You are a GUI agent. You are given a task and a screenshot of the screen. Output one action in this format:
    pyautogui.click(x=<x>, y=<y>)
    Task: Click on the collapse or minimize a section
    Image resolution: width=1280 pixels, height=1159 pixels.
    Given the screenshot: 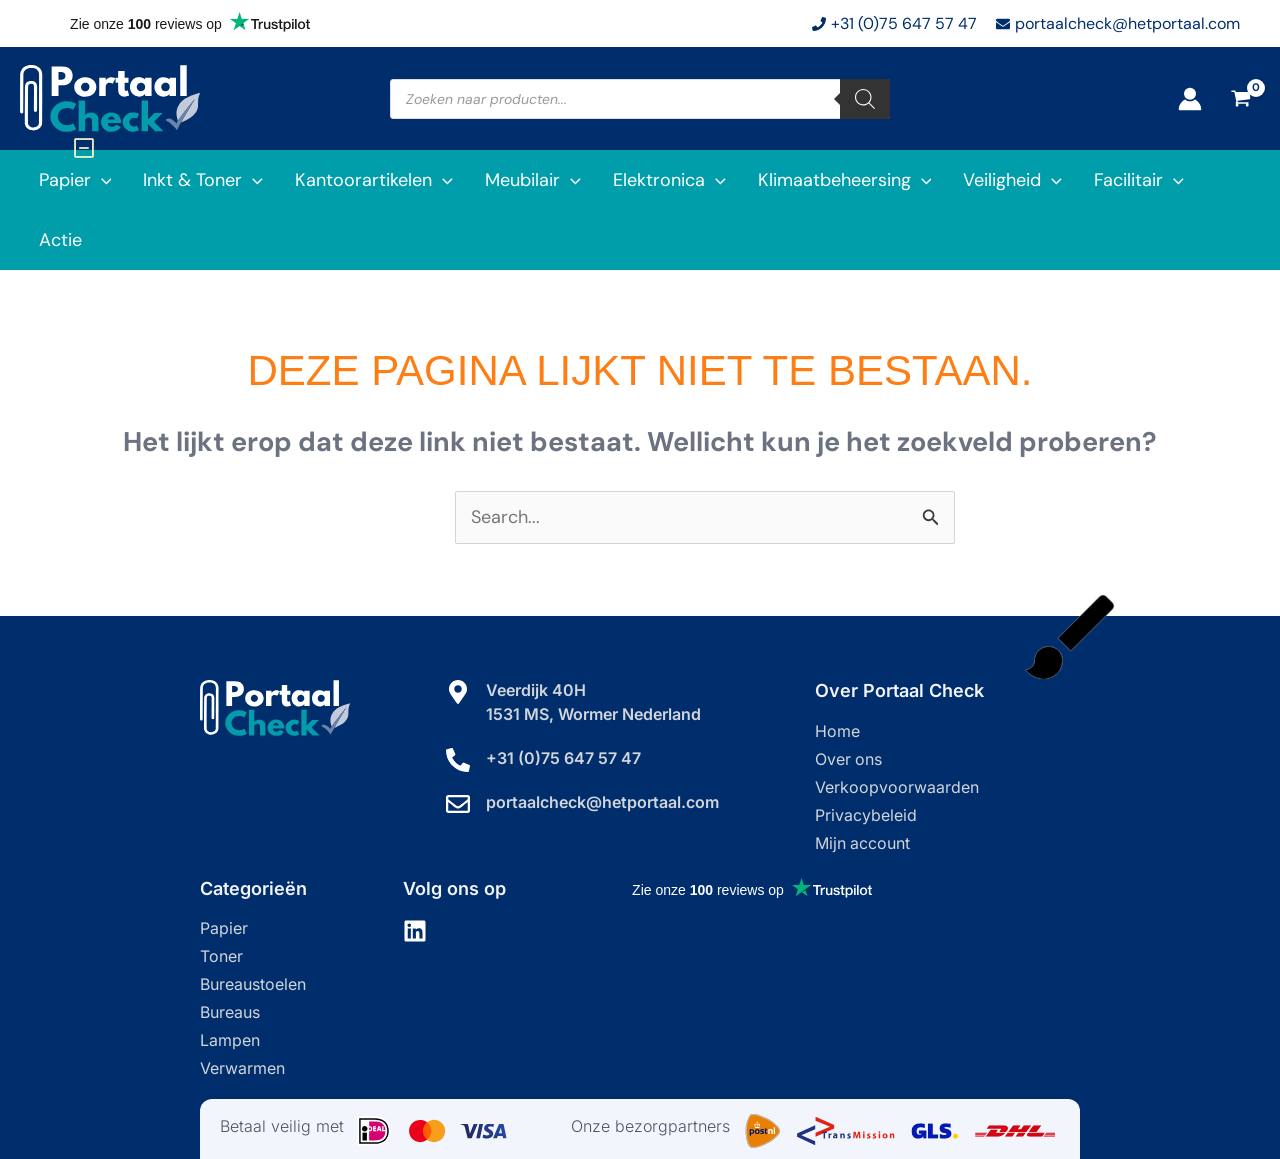 What is the action you would take?
    pyautogui.click(x=84, y=148)
    